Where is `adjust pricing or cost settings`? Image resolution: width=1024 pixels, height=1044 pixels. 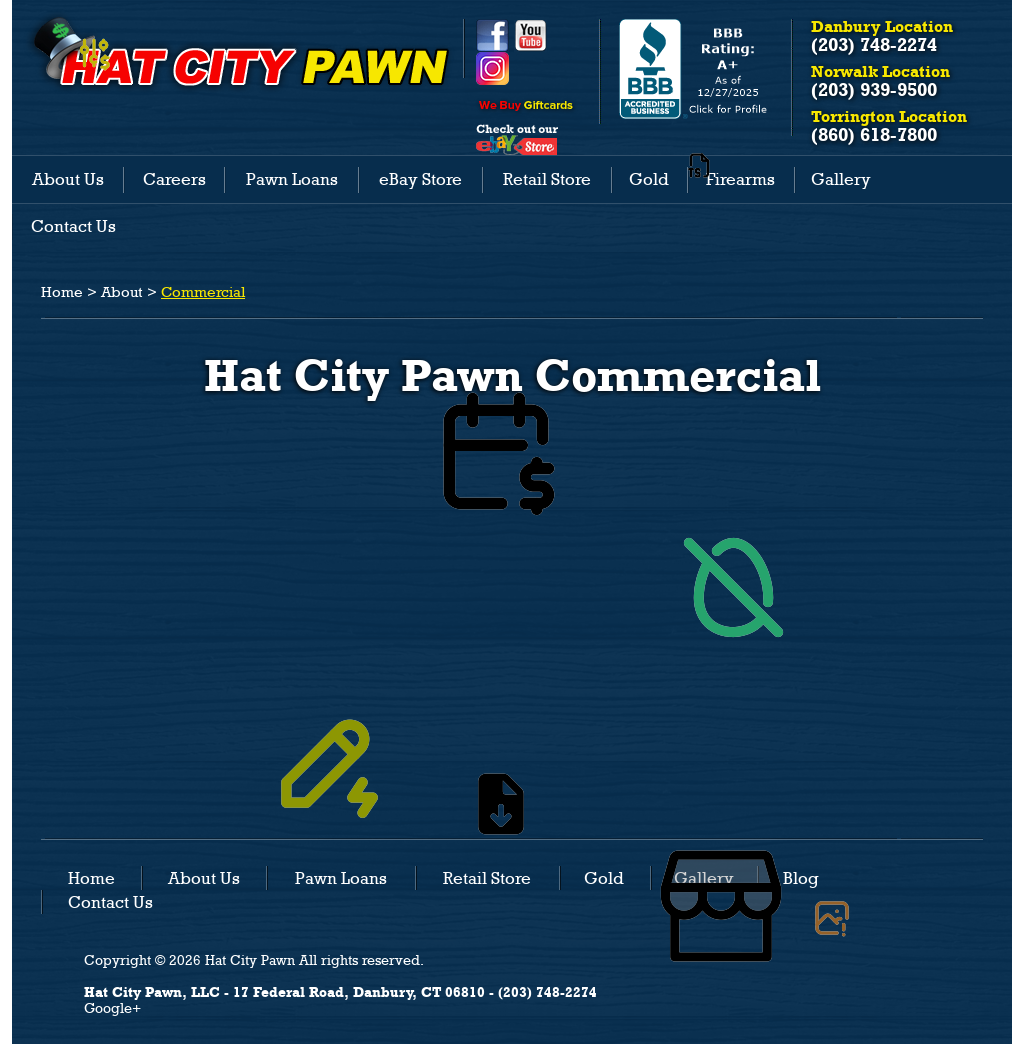 adjust pricing or cost settings is located at coordinates (94, 53).